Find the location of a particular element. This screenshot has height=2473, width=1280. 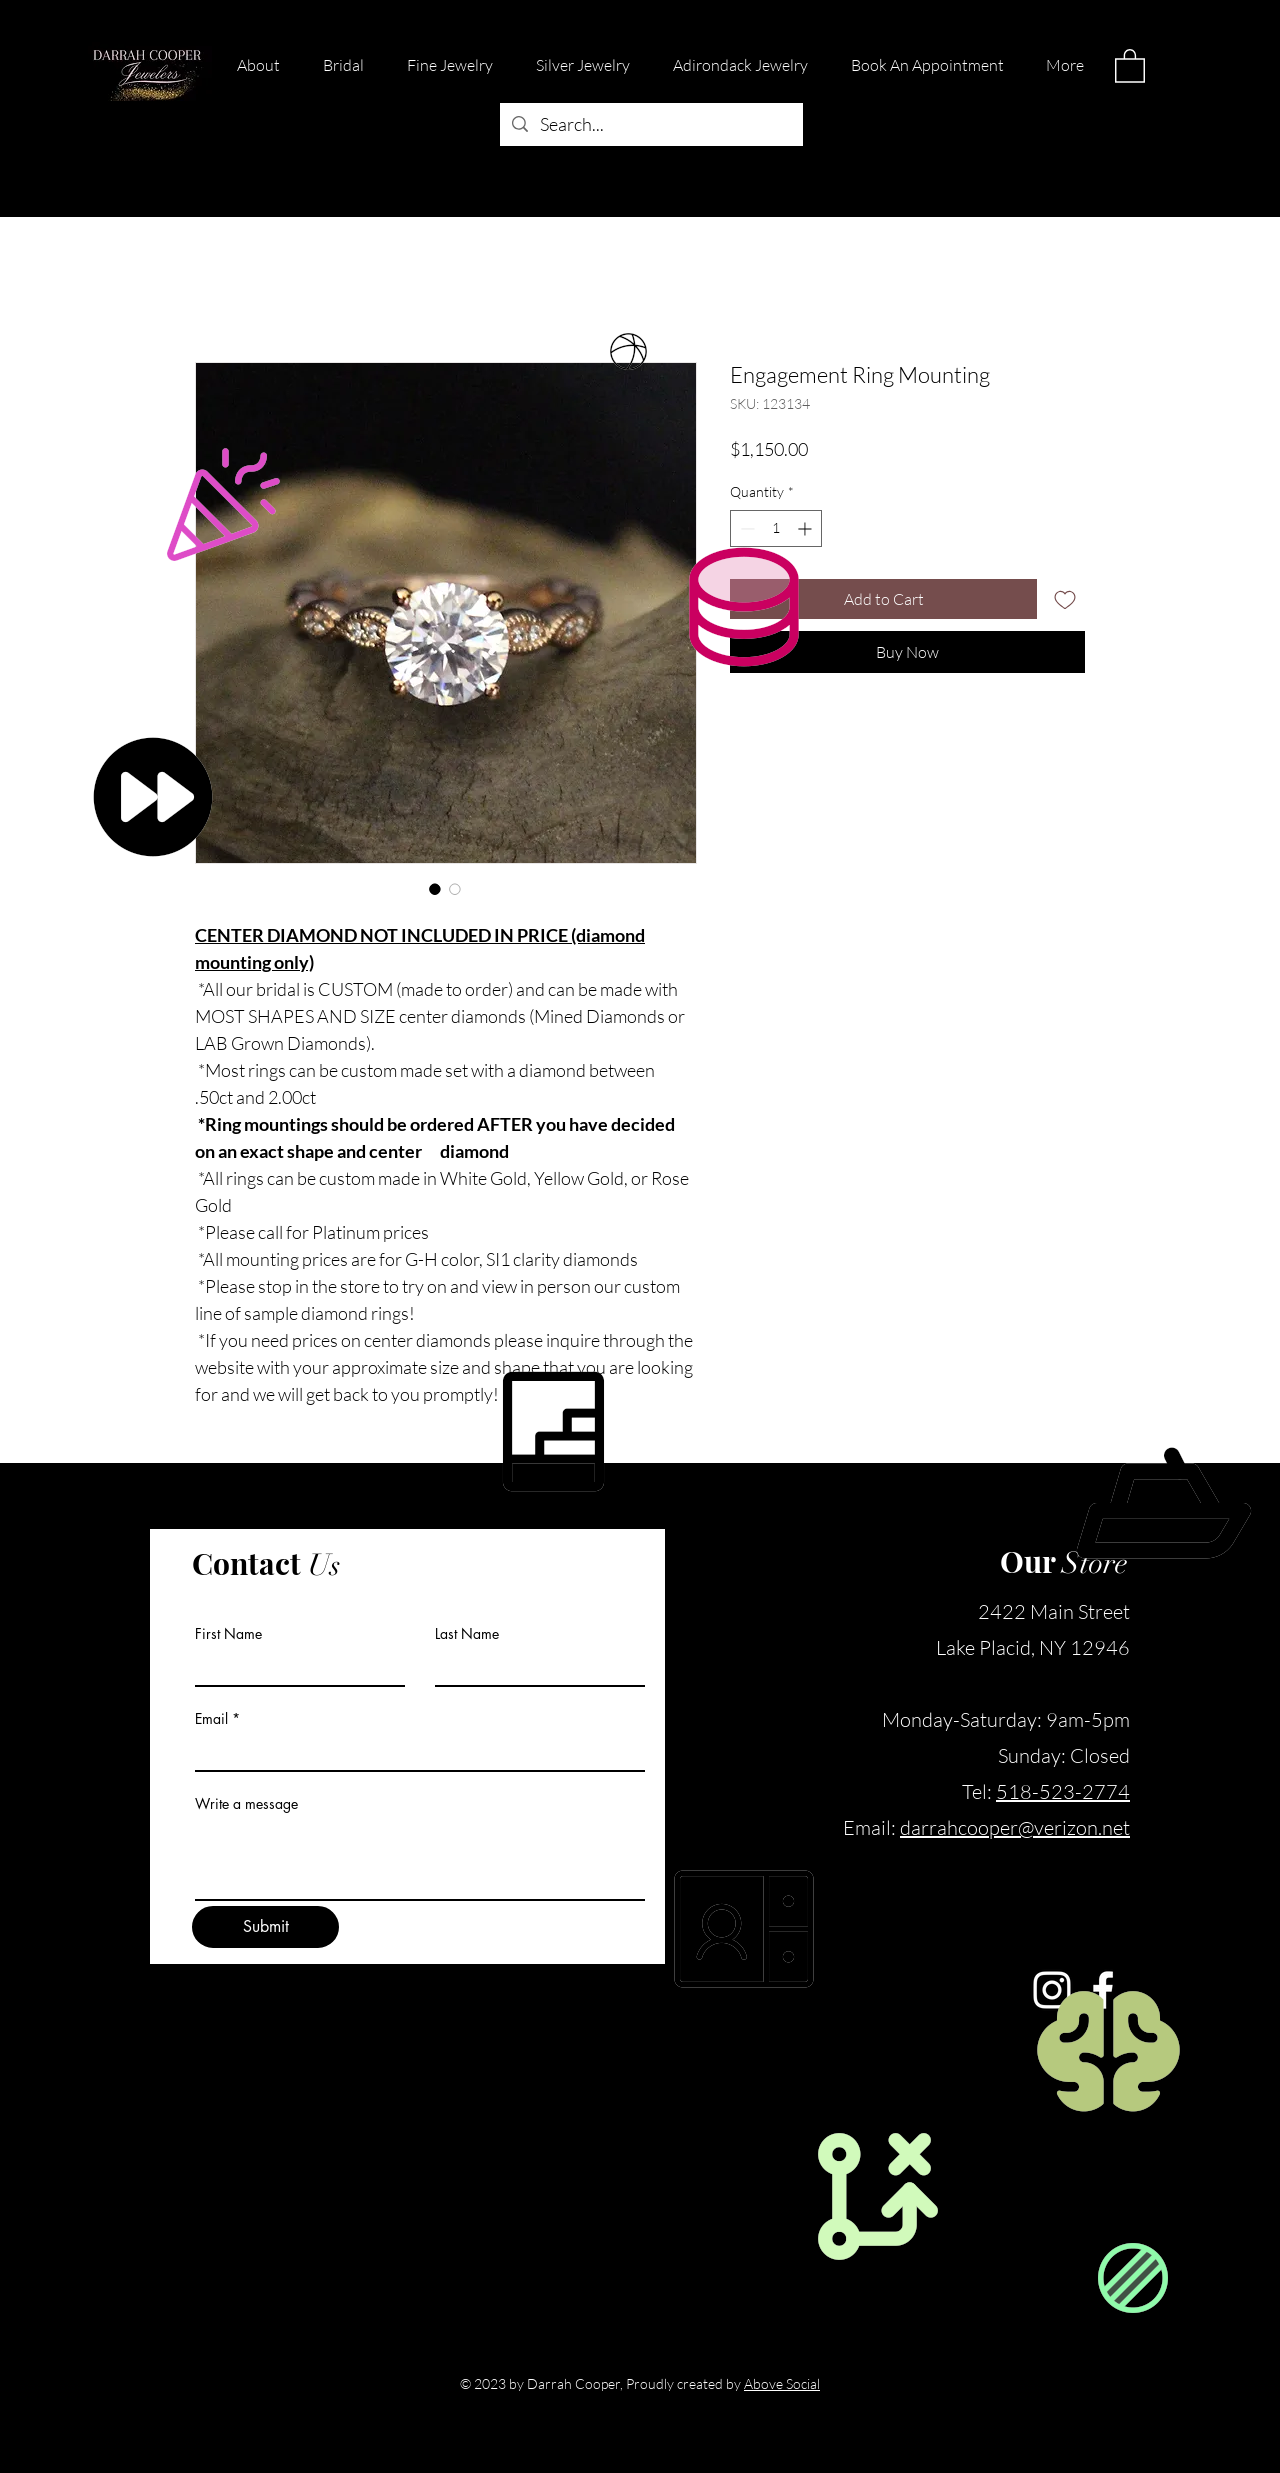

delete a git branch is located at coordinates (874, 2196).